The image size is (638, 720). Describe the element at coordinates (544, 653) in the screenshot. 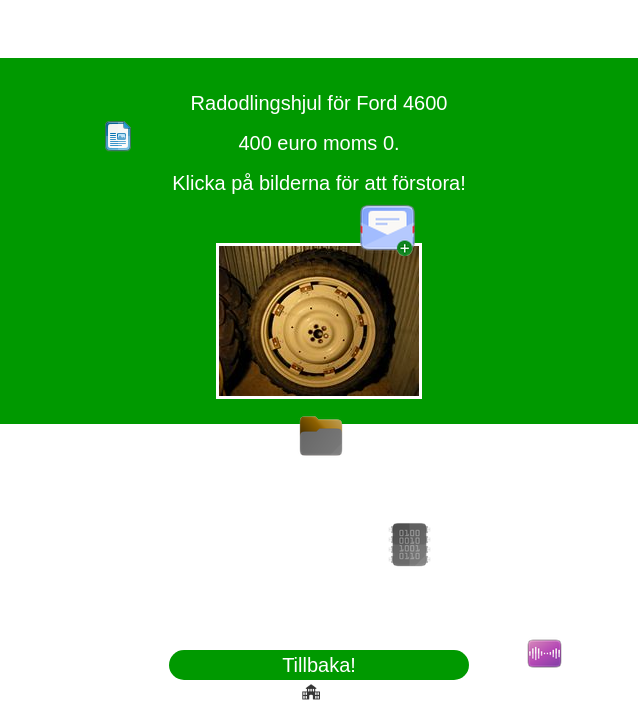

I see `open the sound recorder app` at that location.